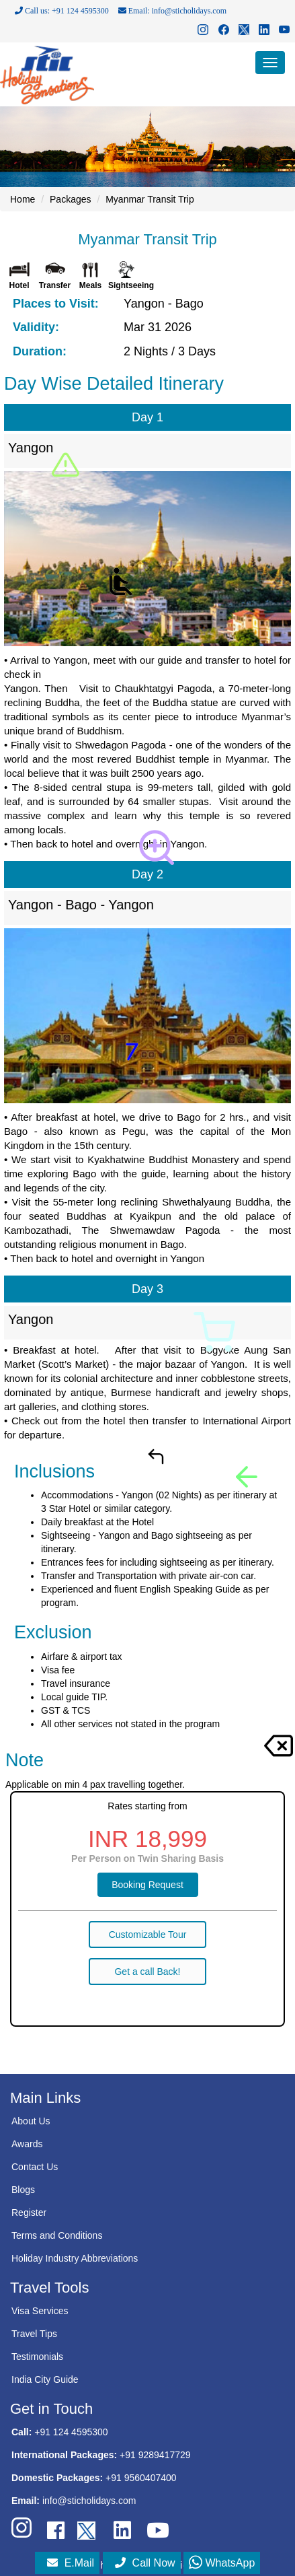  Describe the element at coordinates (121, 582) in the screenshot. I see `indicates seat recline is available` at that location.